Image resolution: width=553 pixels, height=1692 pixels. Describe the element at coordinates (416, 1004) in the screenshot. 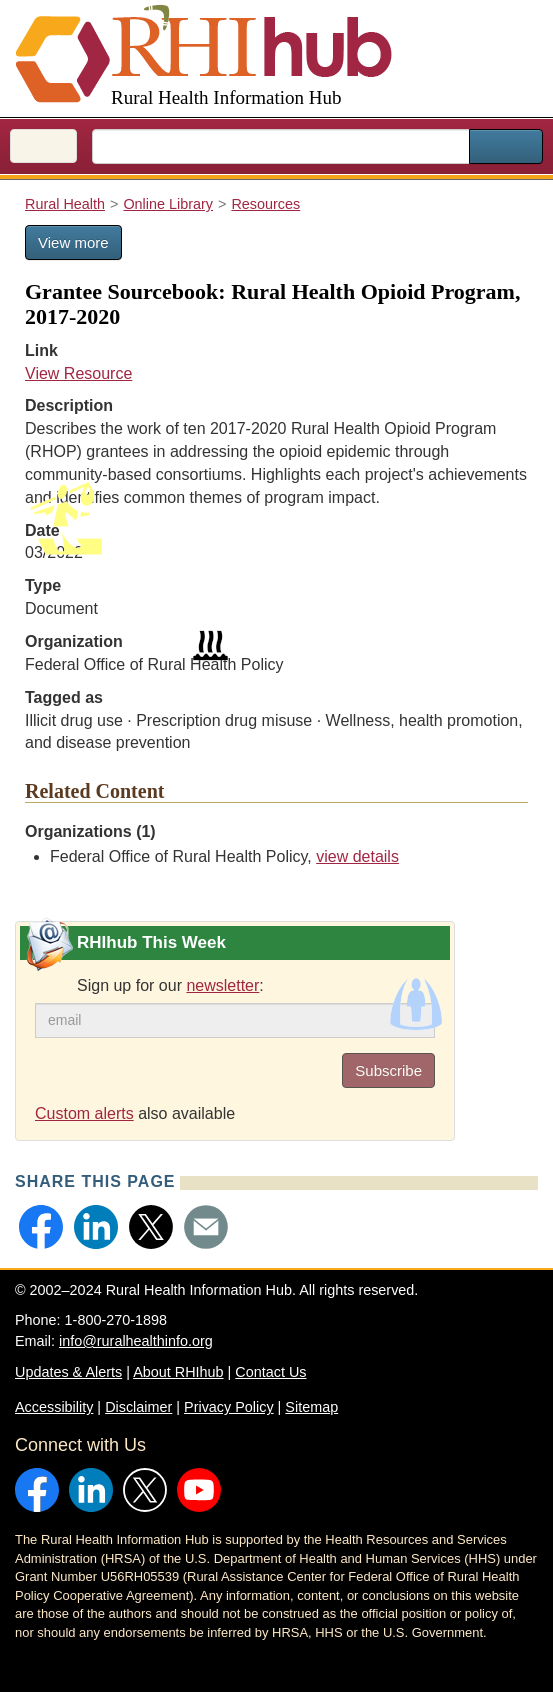

I see `notification security settings` at that location.